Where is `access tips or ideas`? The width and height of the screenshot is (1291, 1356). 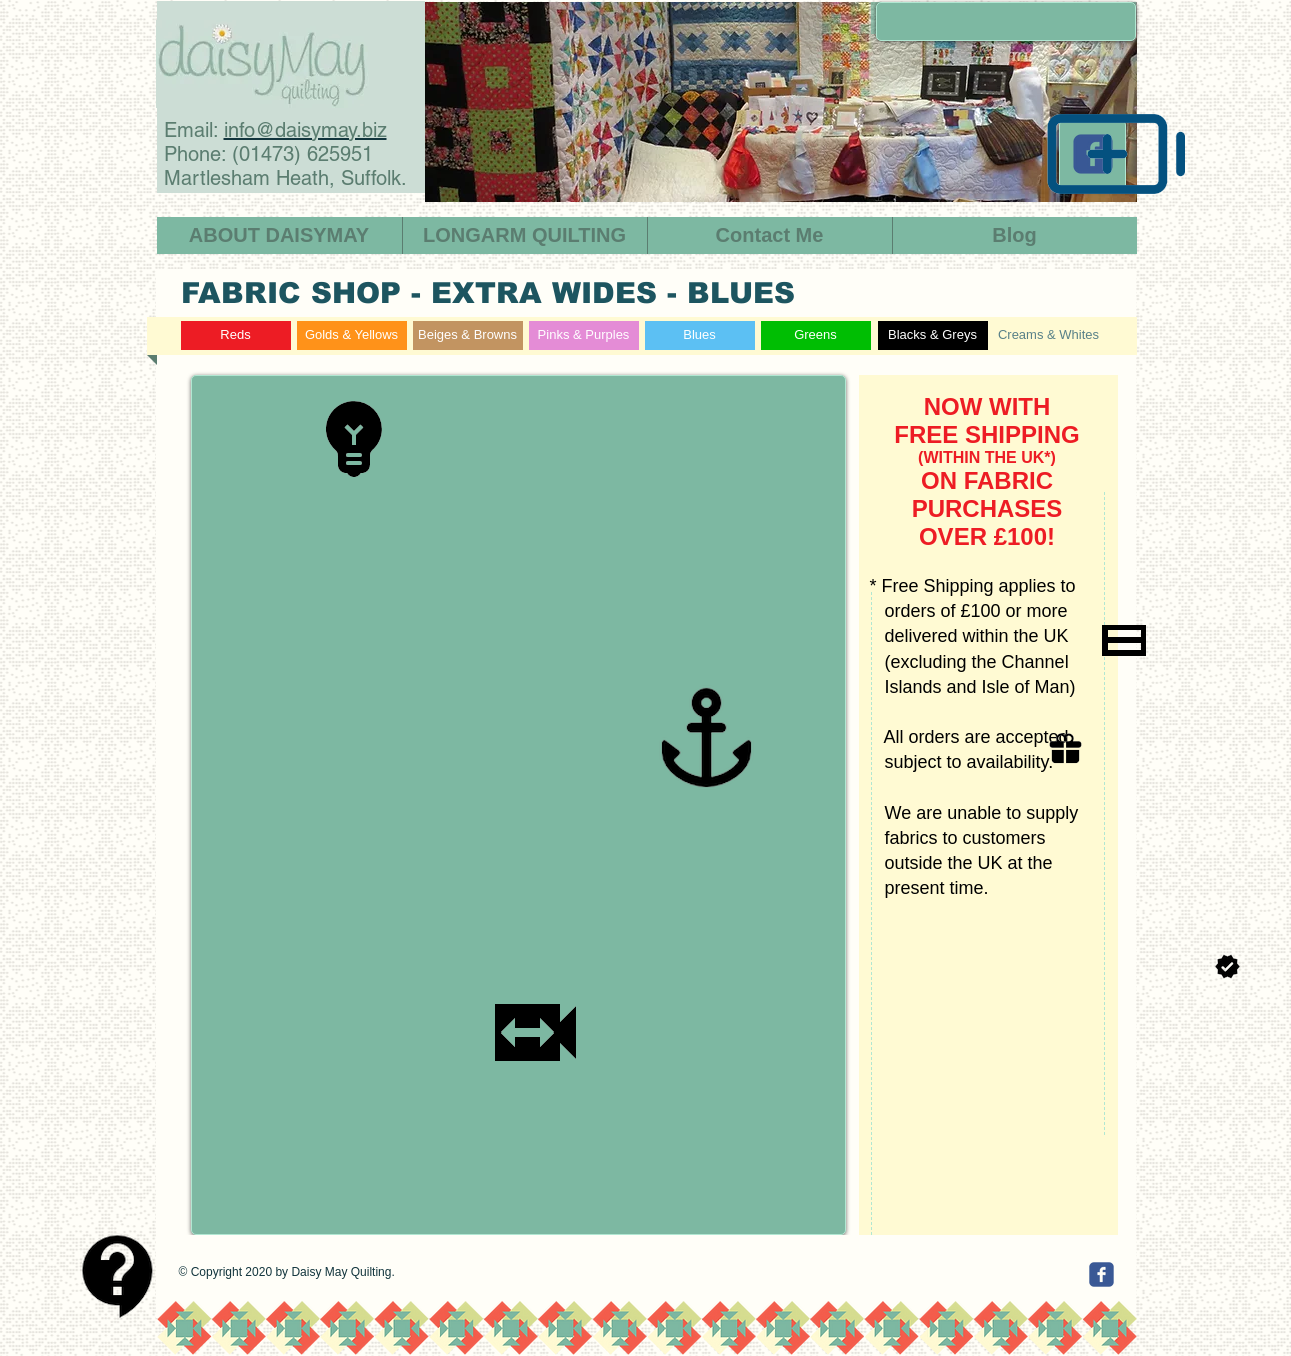
access tips or ideas is located at coordinates (354, 437).